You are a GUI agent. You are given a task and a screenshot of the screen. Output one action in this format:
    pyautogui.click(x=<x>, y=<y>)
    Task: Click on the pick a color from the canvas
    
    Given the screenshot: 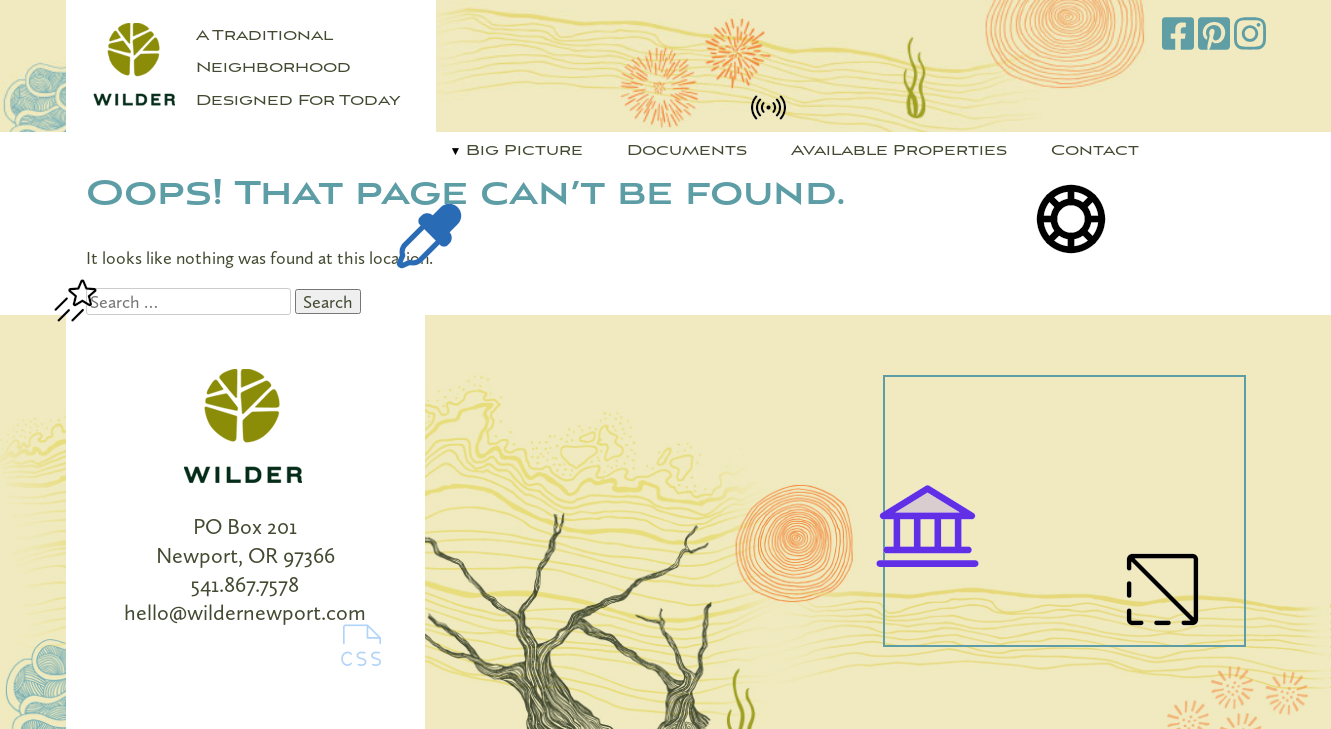 What is the action you would take?
    pyautogui.click(x=429, y=236)
    